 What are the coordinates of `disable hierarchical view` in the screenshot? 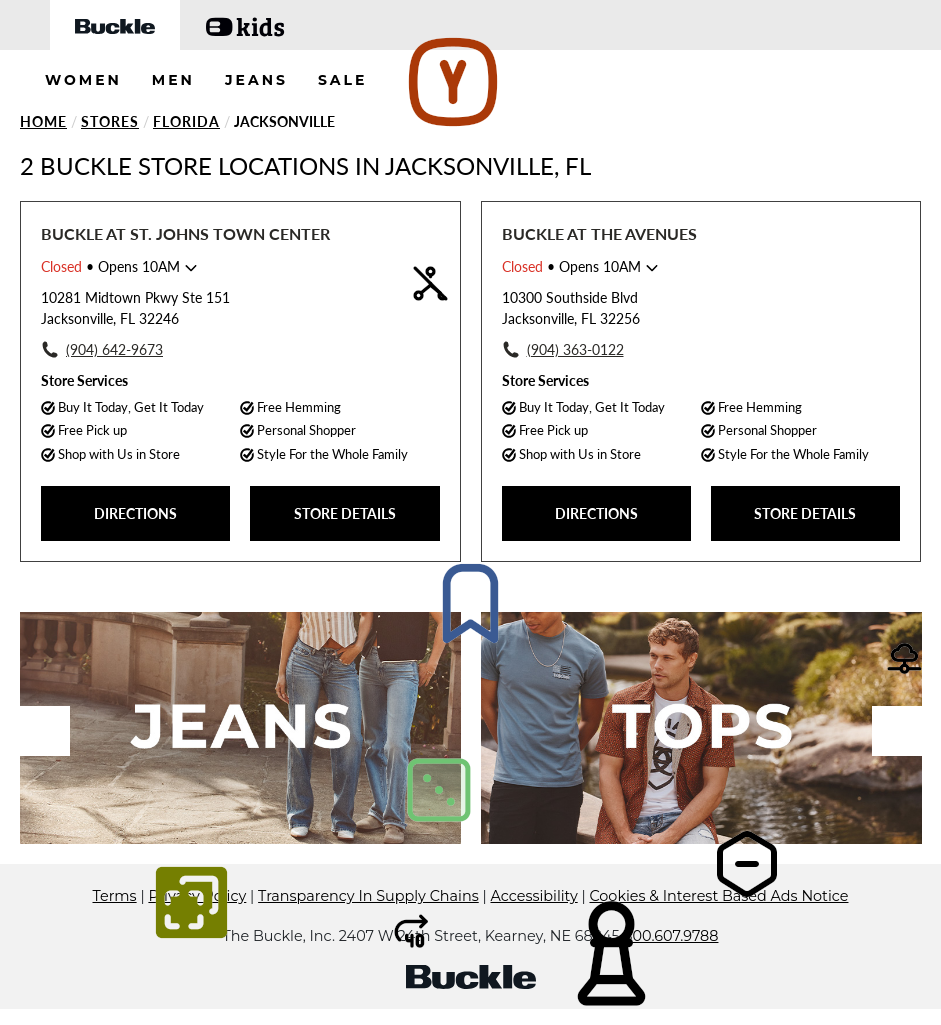 It's located at (430, 283).